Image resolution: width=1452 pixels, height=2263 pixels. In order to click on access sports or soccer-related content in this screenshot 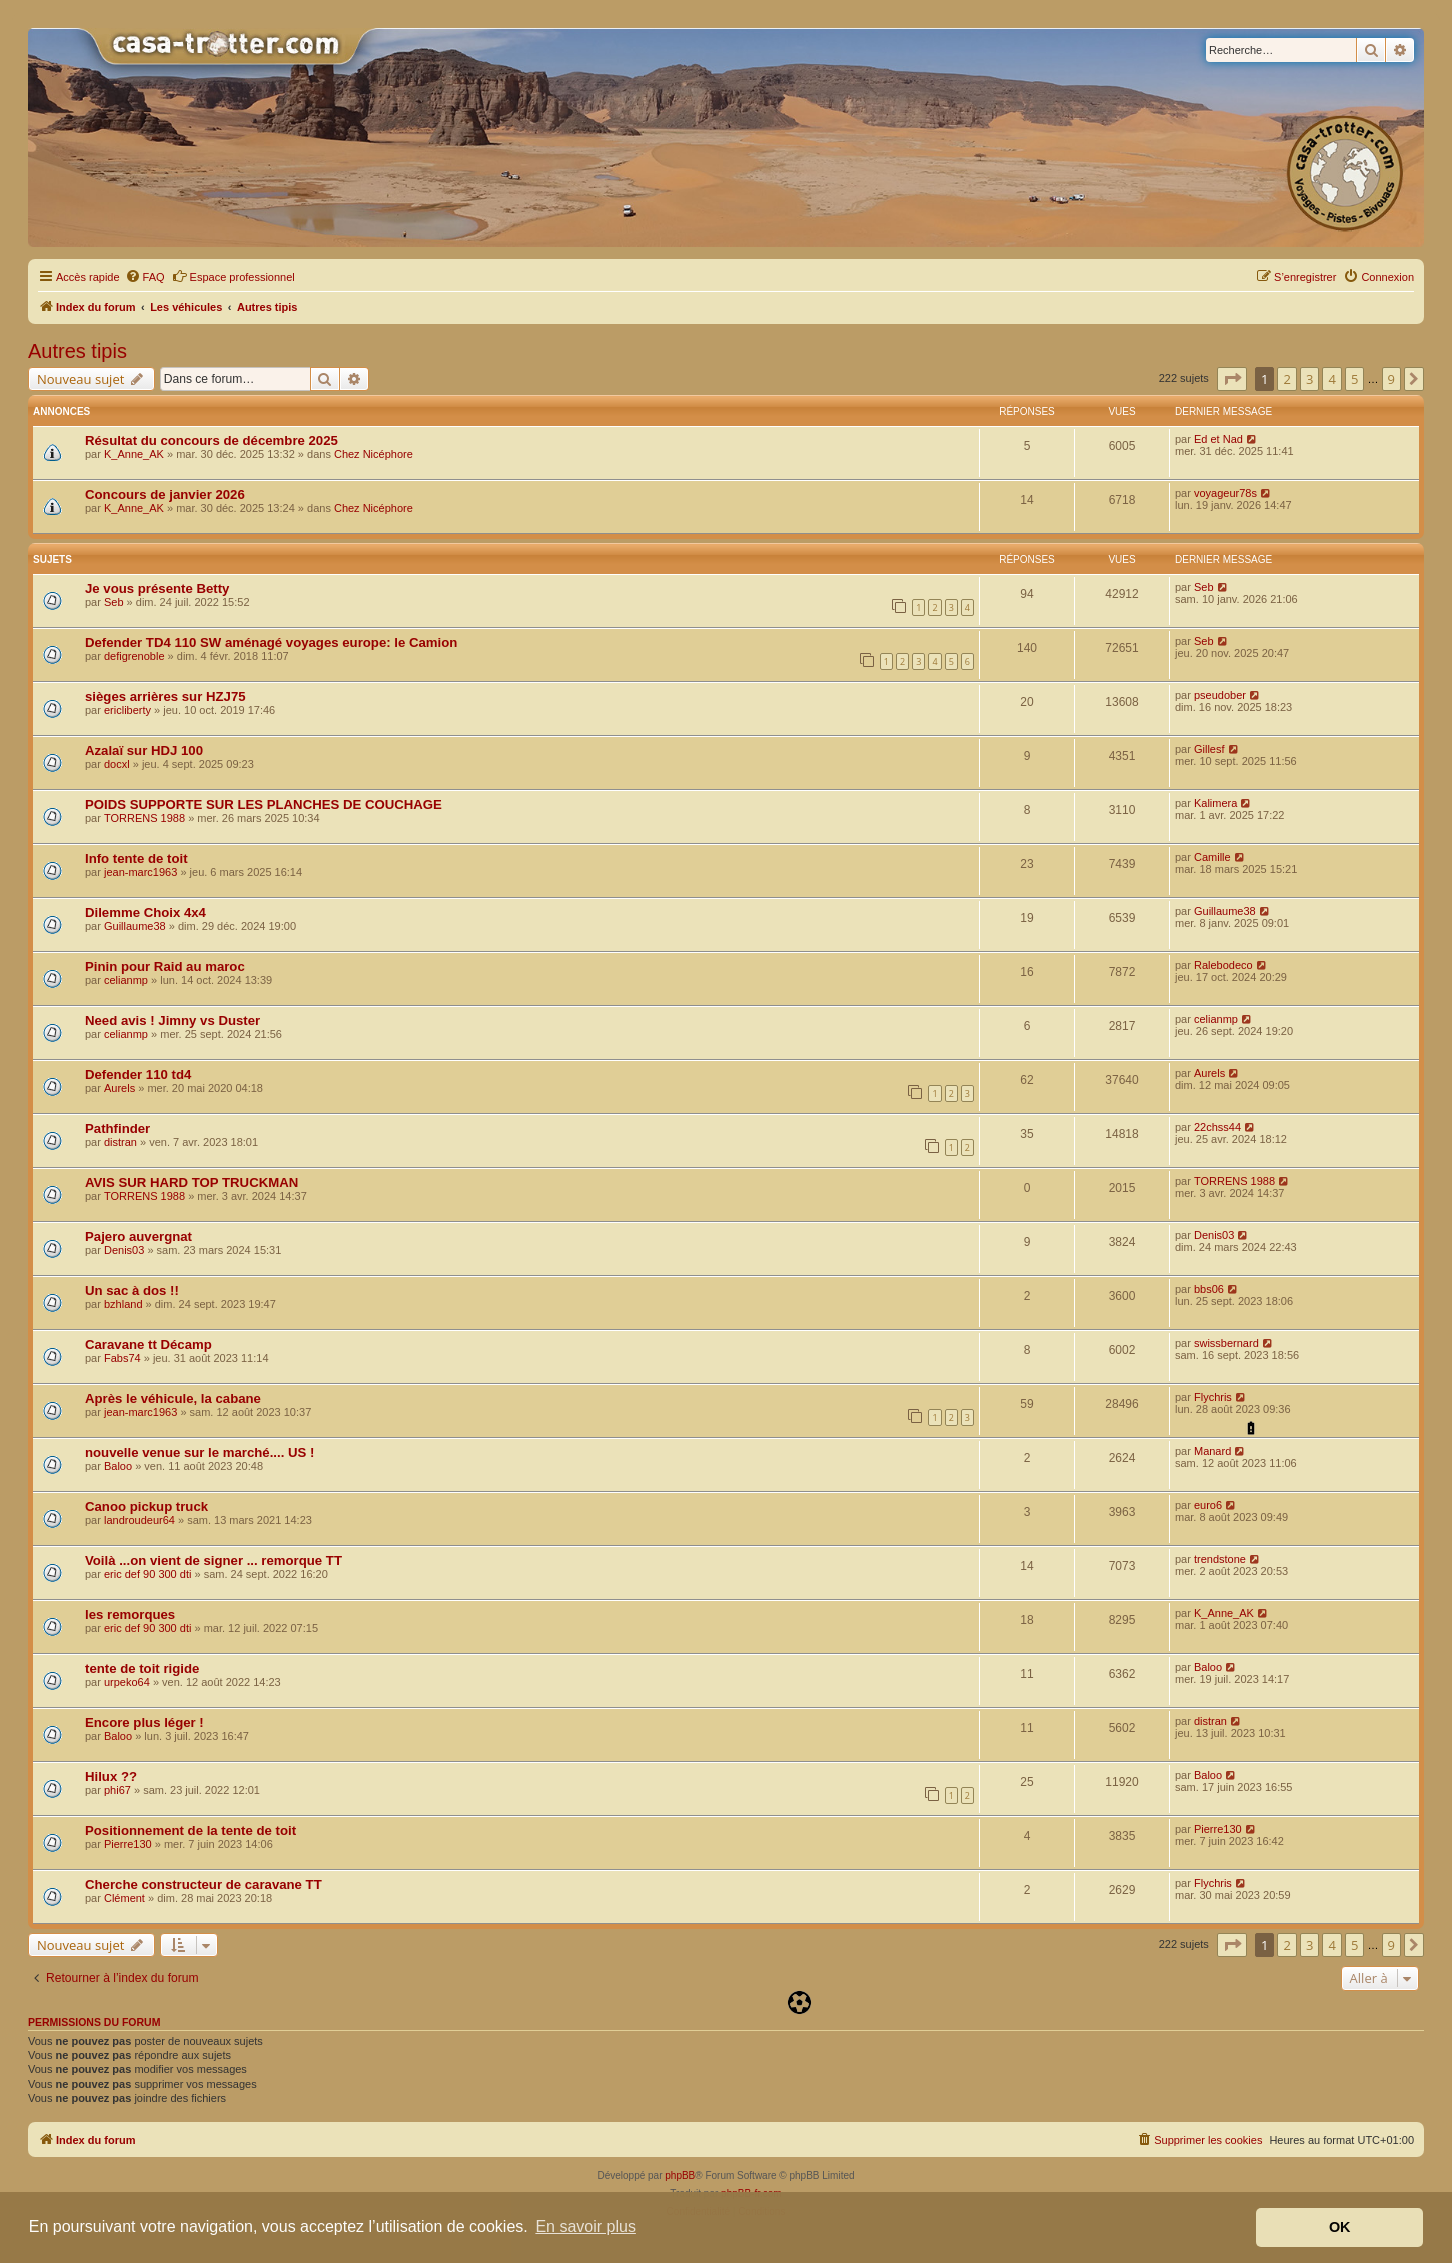, I will do `click(799, 2002)`.